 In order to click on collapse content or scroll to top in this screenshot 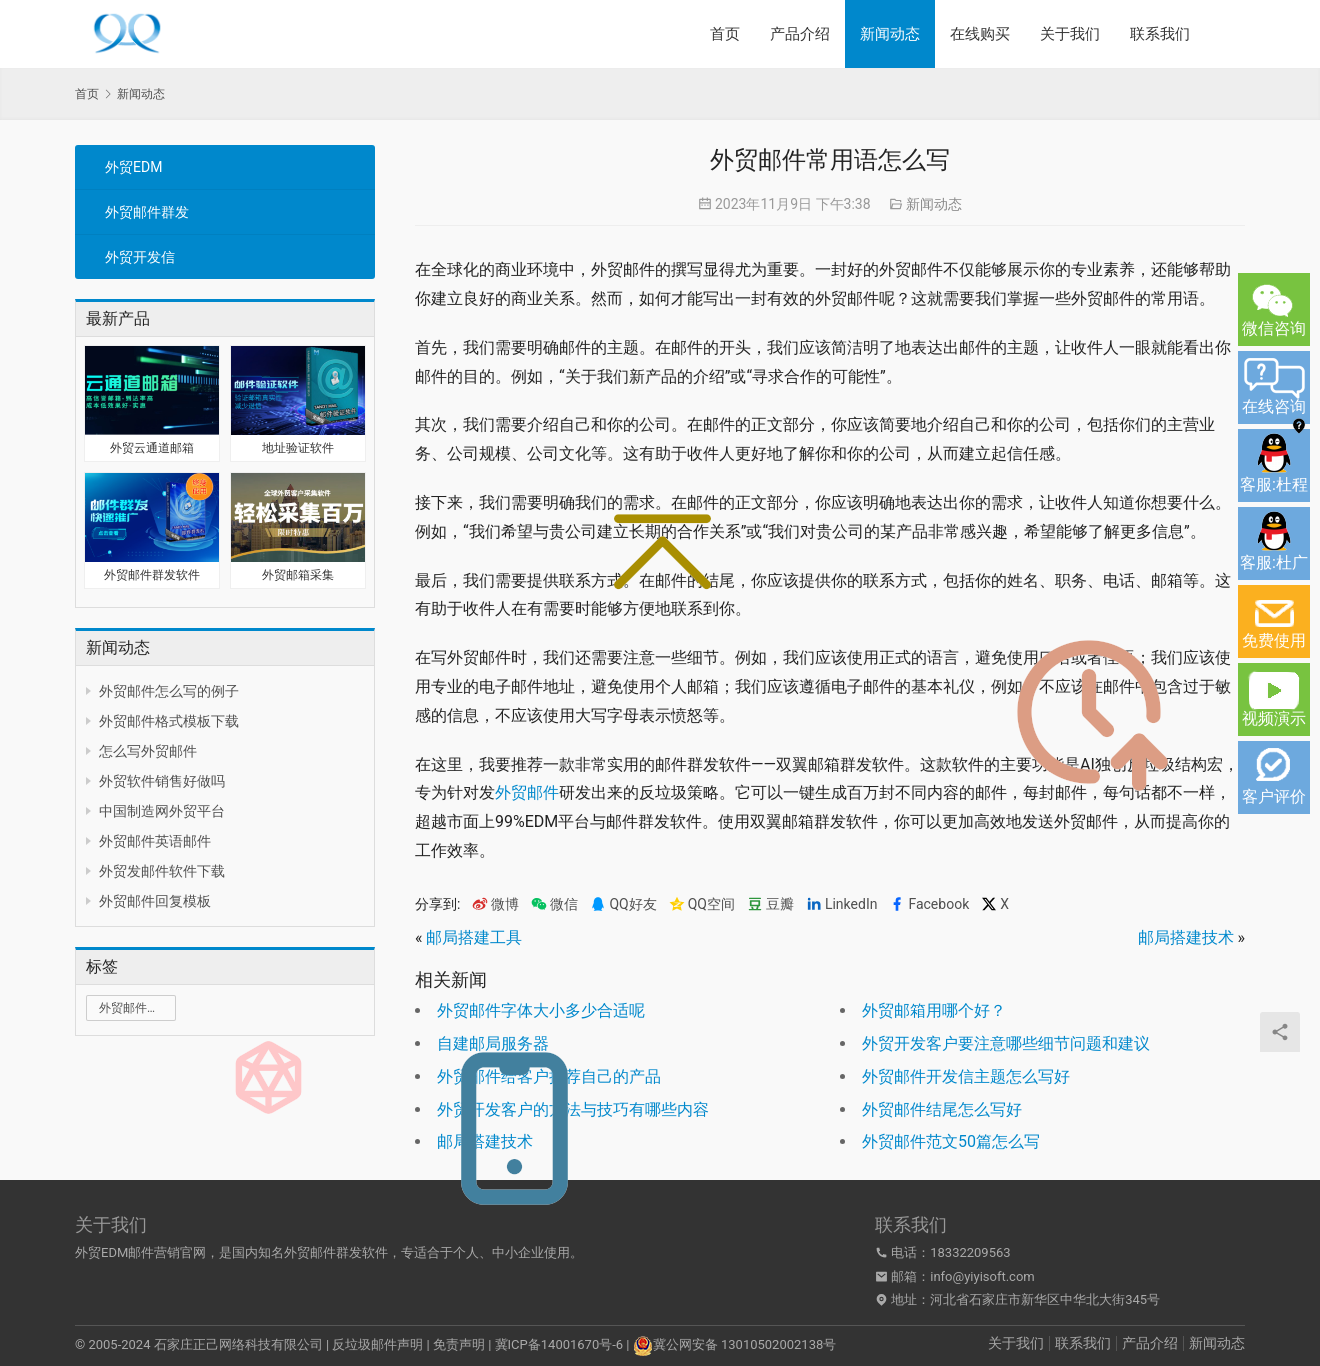, I will do `click(662, 549)`.